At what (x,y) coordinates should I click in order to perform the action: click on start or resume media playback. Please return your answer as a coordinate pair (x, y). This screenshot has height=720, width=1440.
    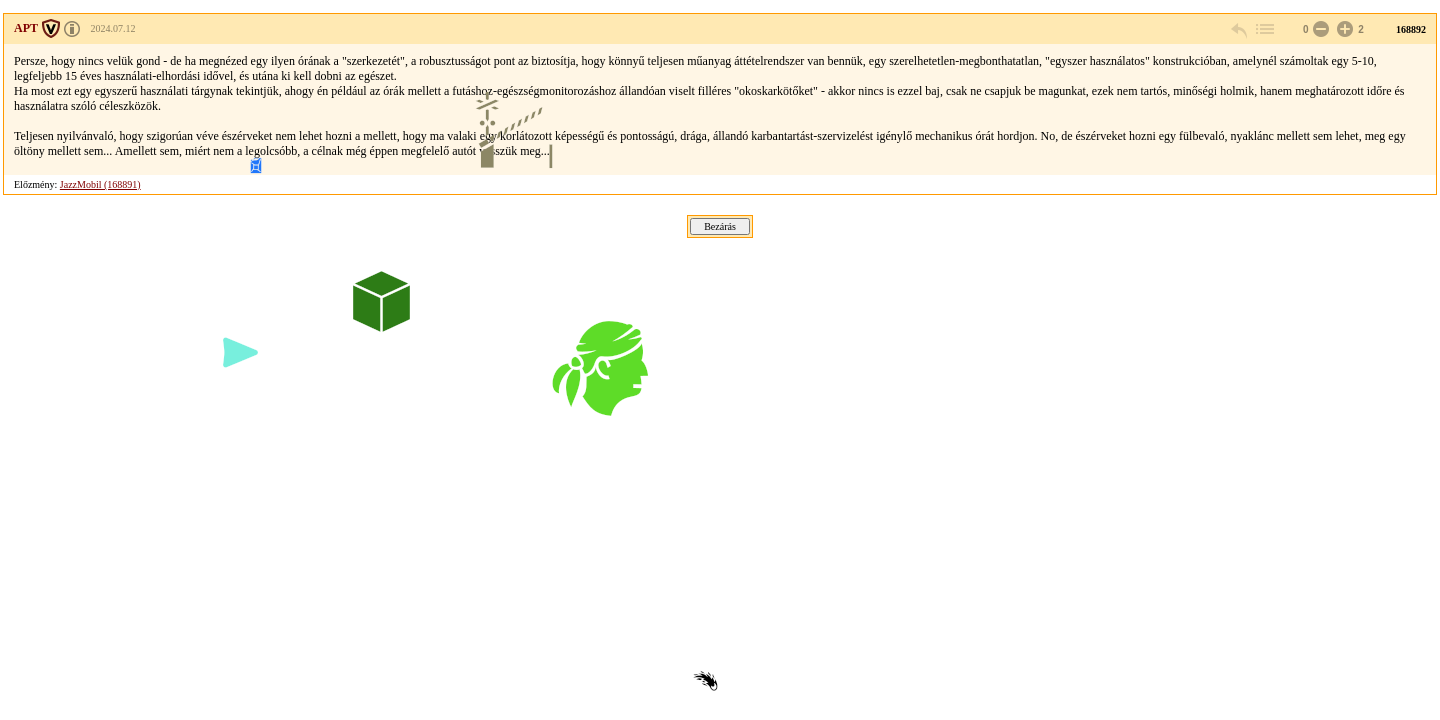
    Looking at the image, I should click on (240, 352).